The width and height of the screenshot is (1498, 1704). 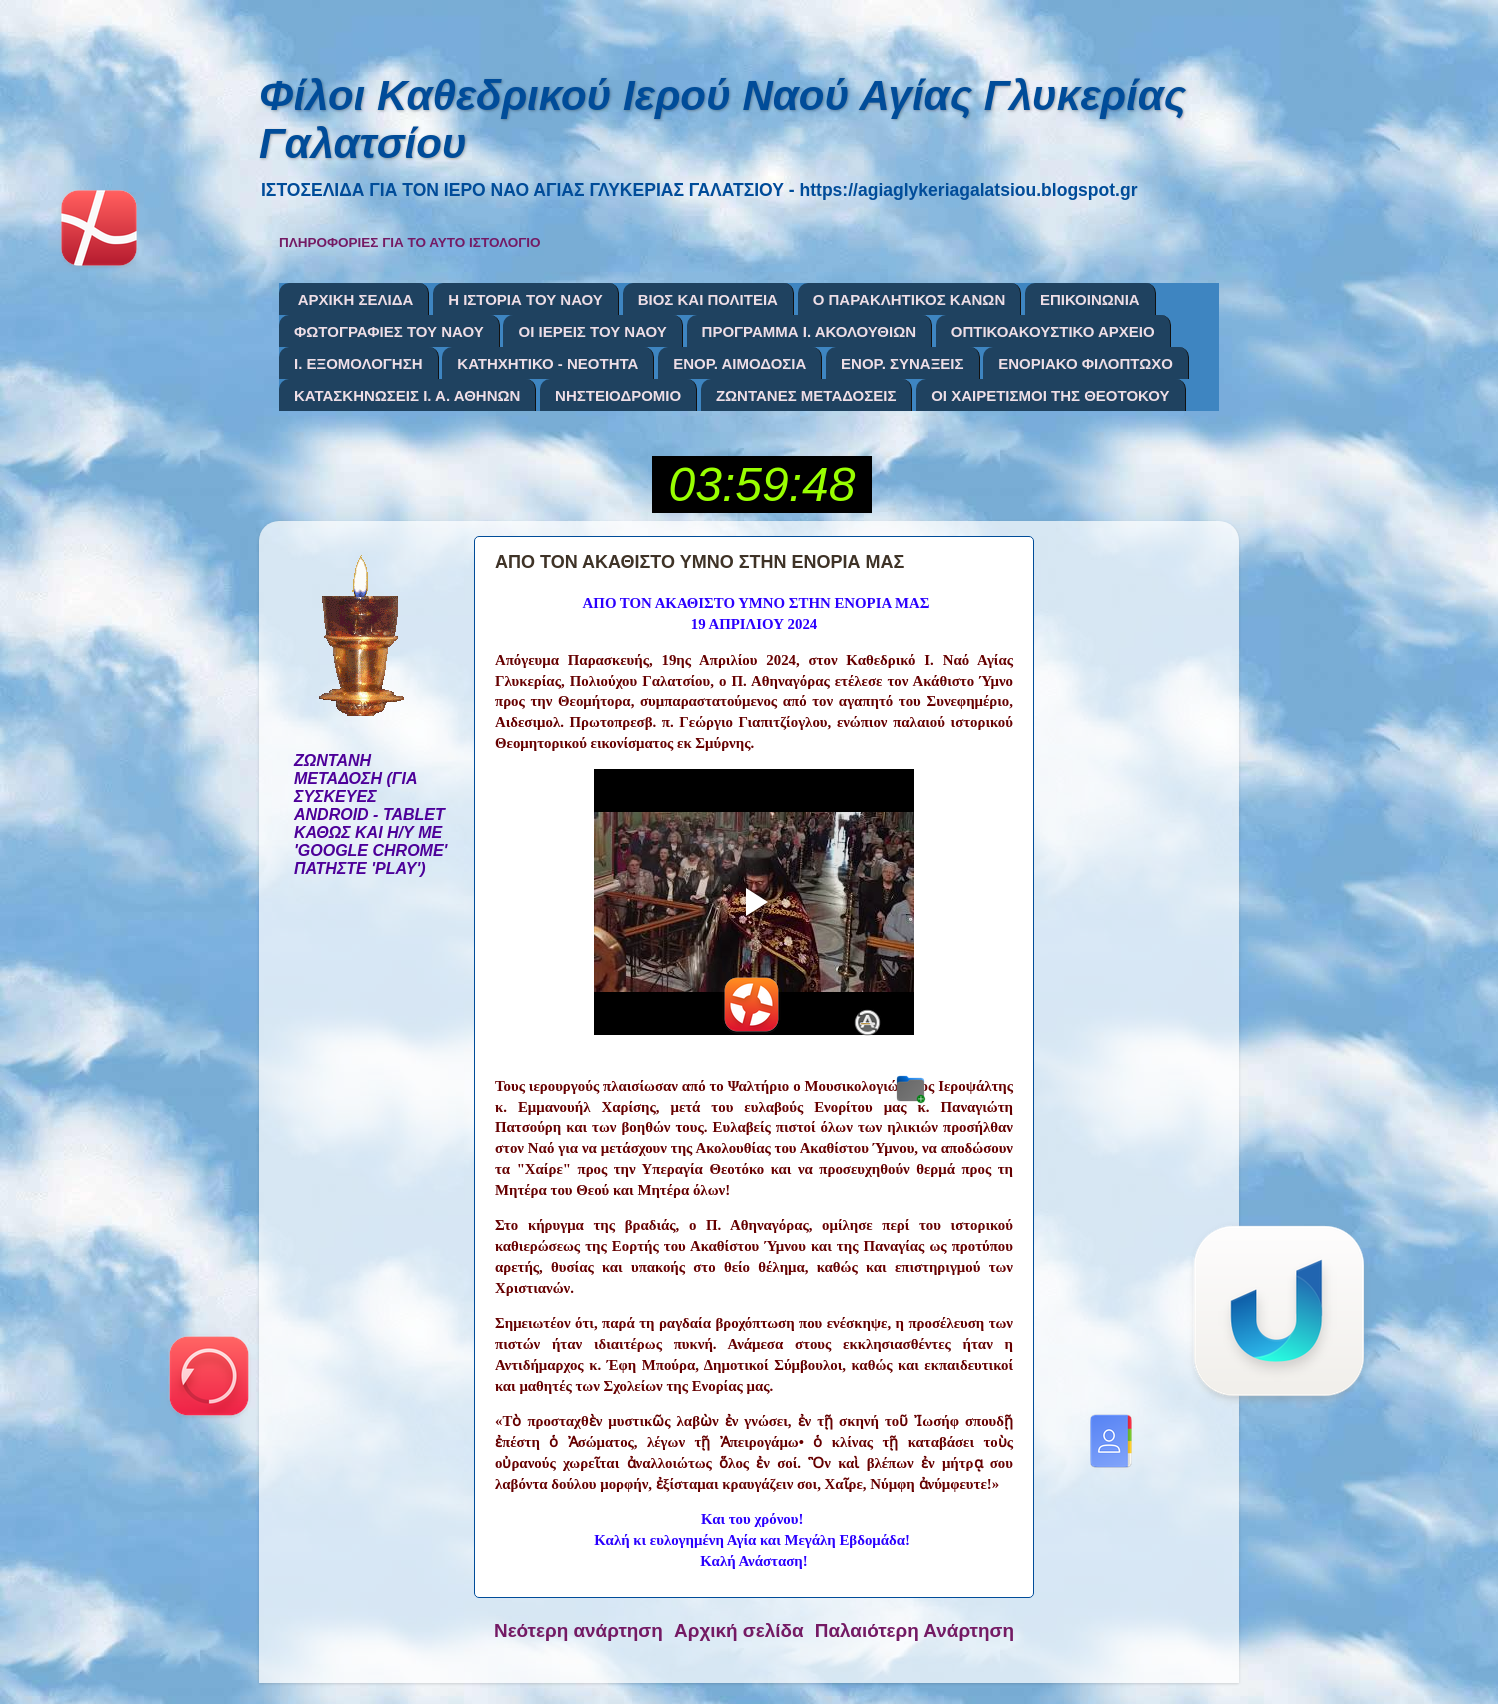 What do you see at coordinates (1111, 1441) in the screenshot?
I see `open contacts or address book app` at bounding box center [1111, 1441].